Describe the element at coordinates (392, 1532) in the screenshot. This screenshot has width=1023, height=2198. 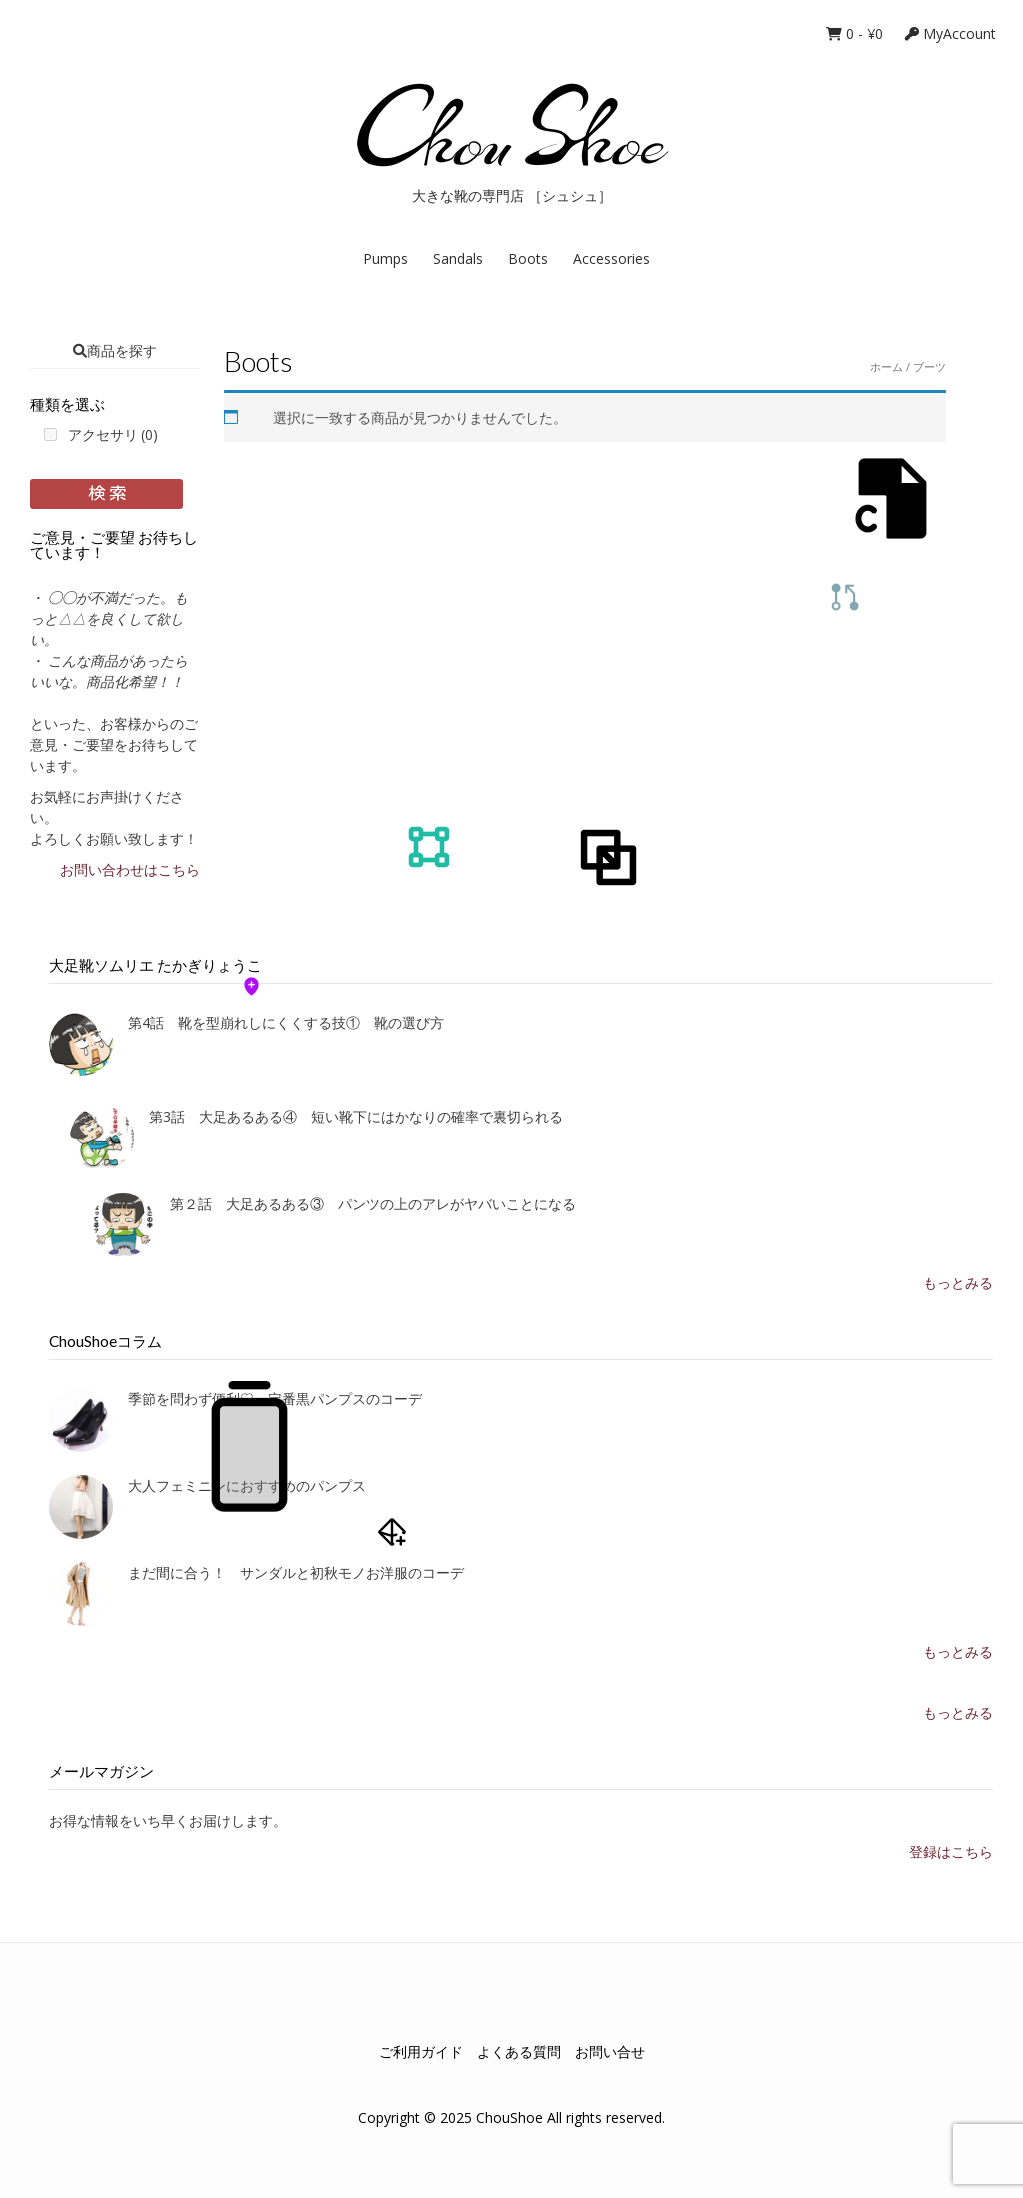
I see `add a new 3D object or shape` at that location.